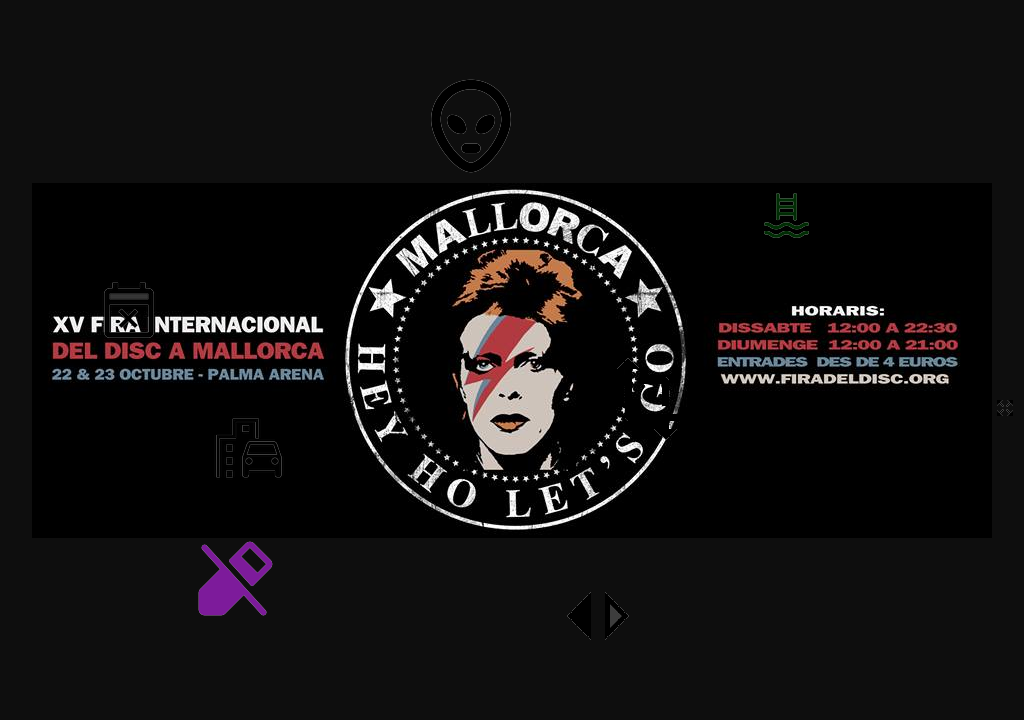 Image resolution: width=1024 pixels, height=720 pixels. I want to click on enter fullscreen mode, so click(1005, 408).